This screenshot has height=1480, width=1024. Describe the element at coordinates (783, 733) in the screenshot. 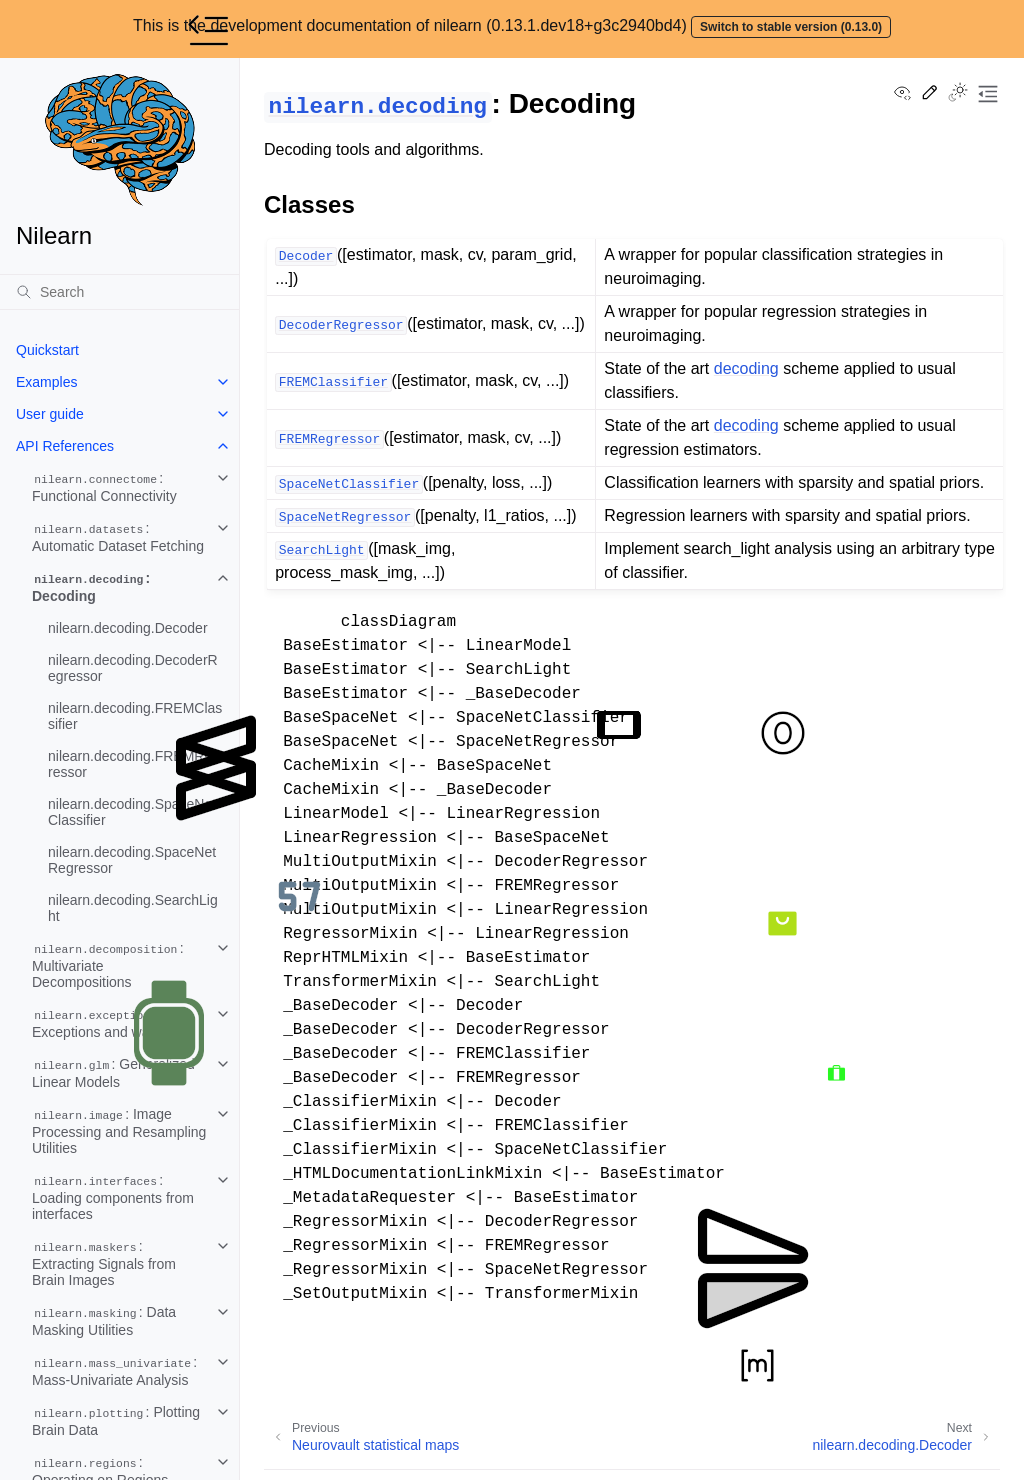

I see `indicates zero items or notifications` at that location.